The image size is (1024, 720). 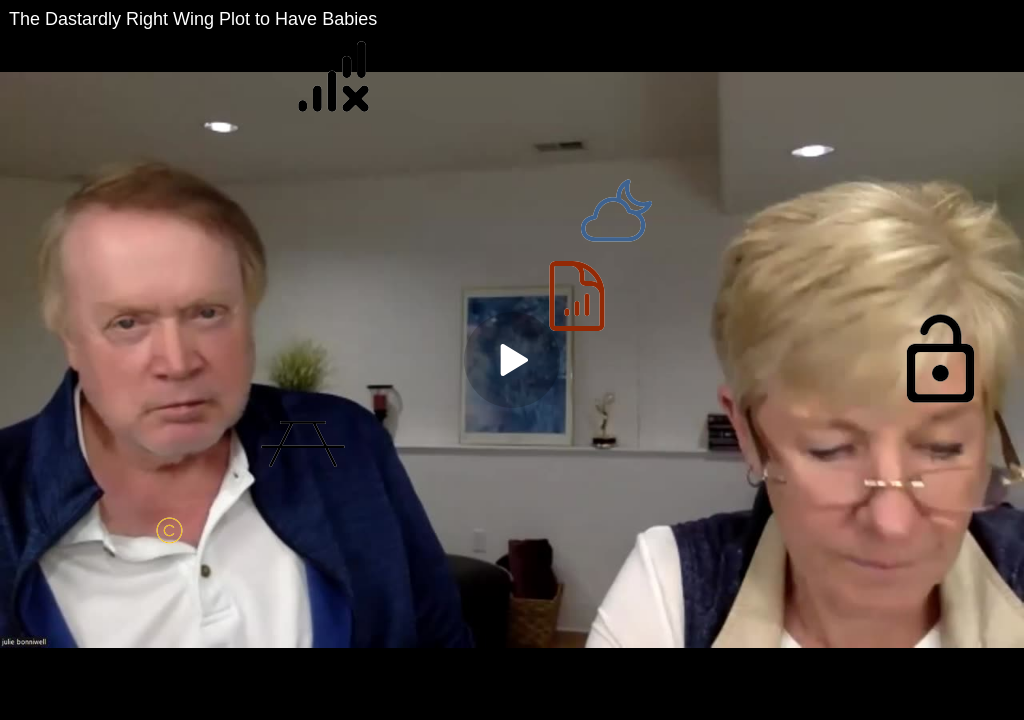 I want to click on no cellular signal available, so click(x=335, y=81).